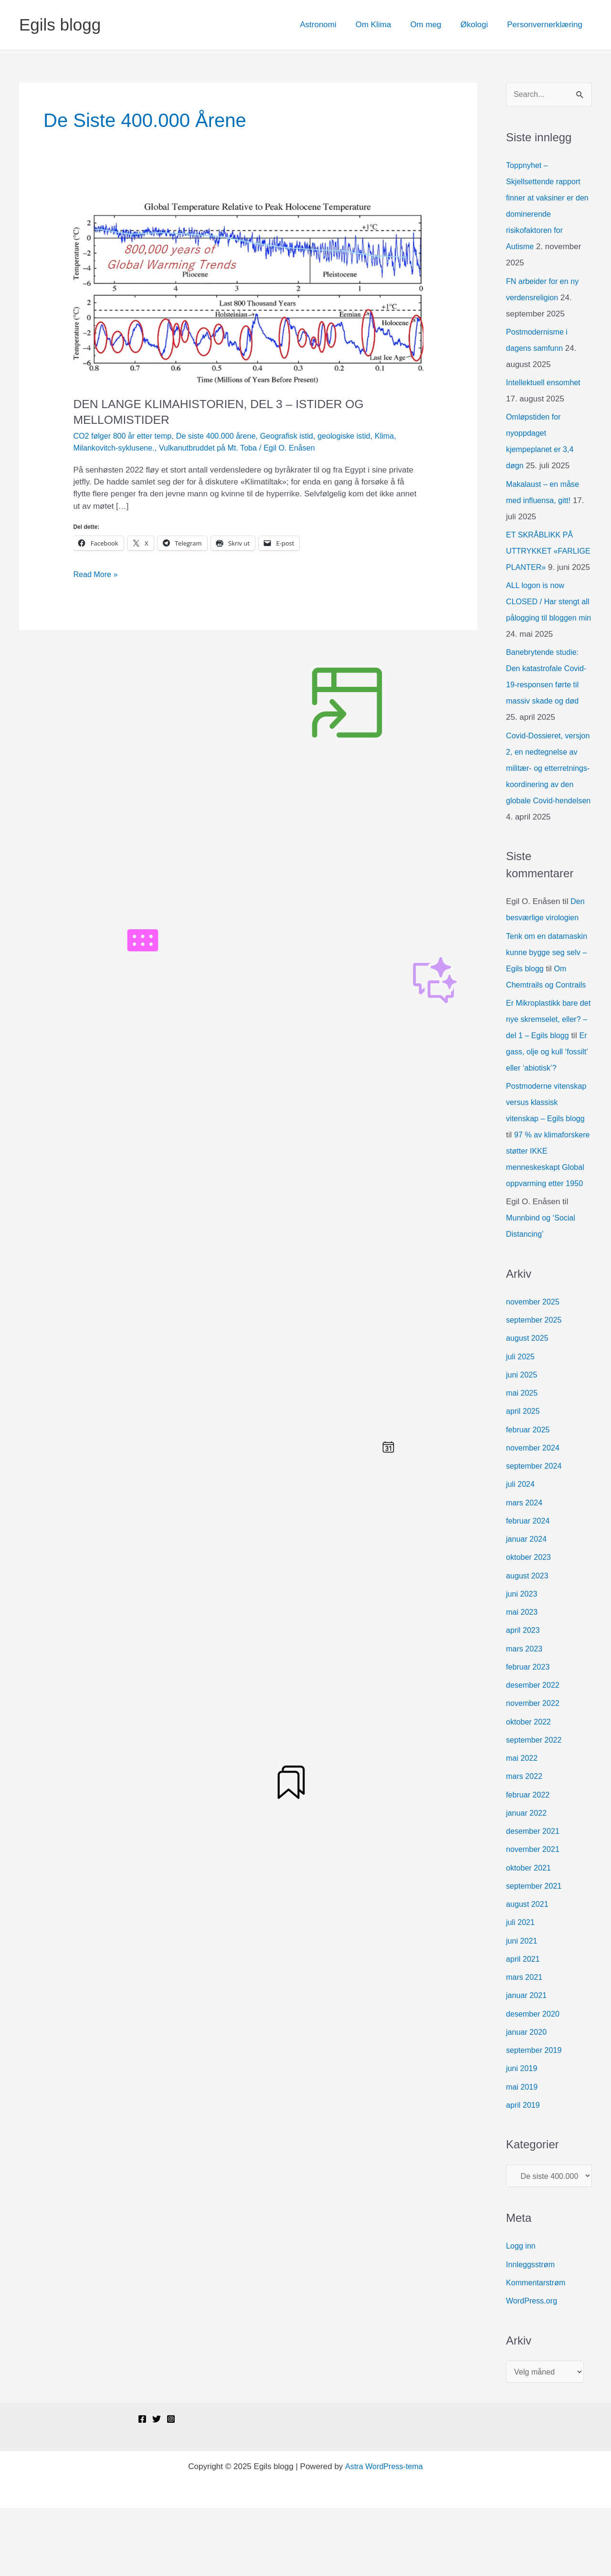 The height and width of the screenshot is (2576, 611). Describe the element at coordinates (291, 1782) in the screenshot. I see `view all saved bookmarks` at that location.